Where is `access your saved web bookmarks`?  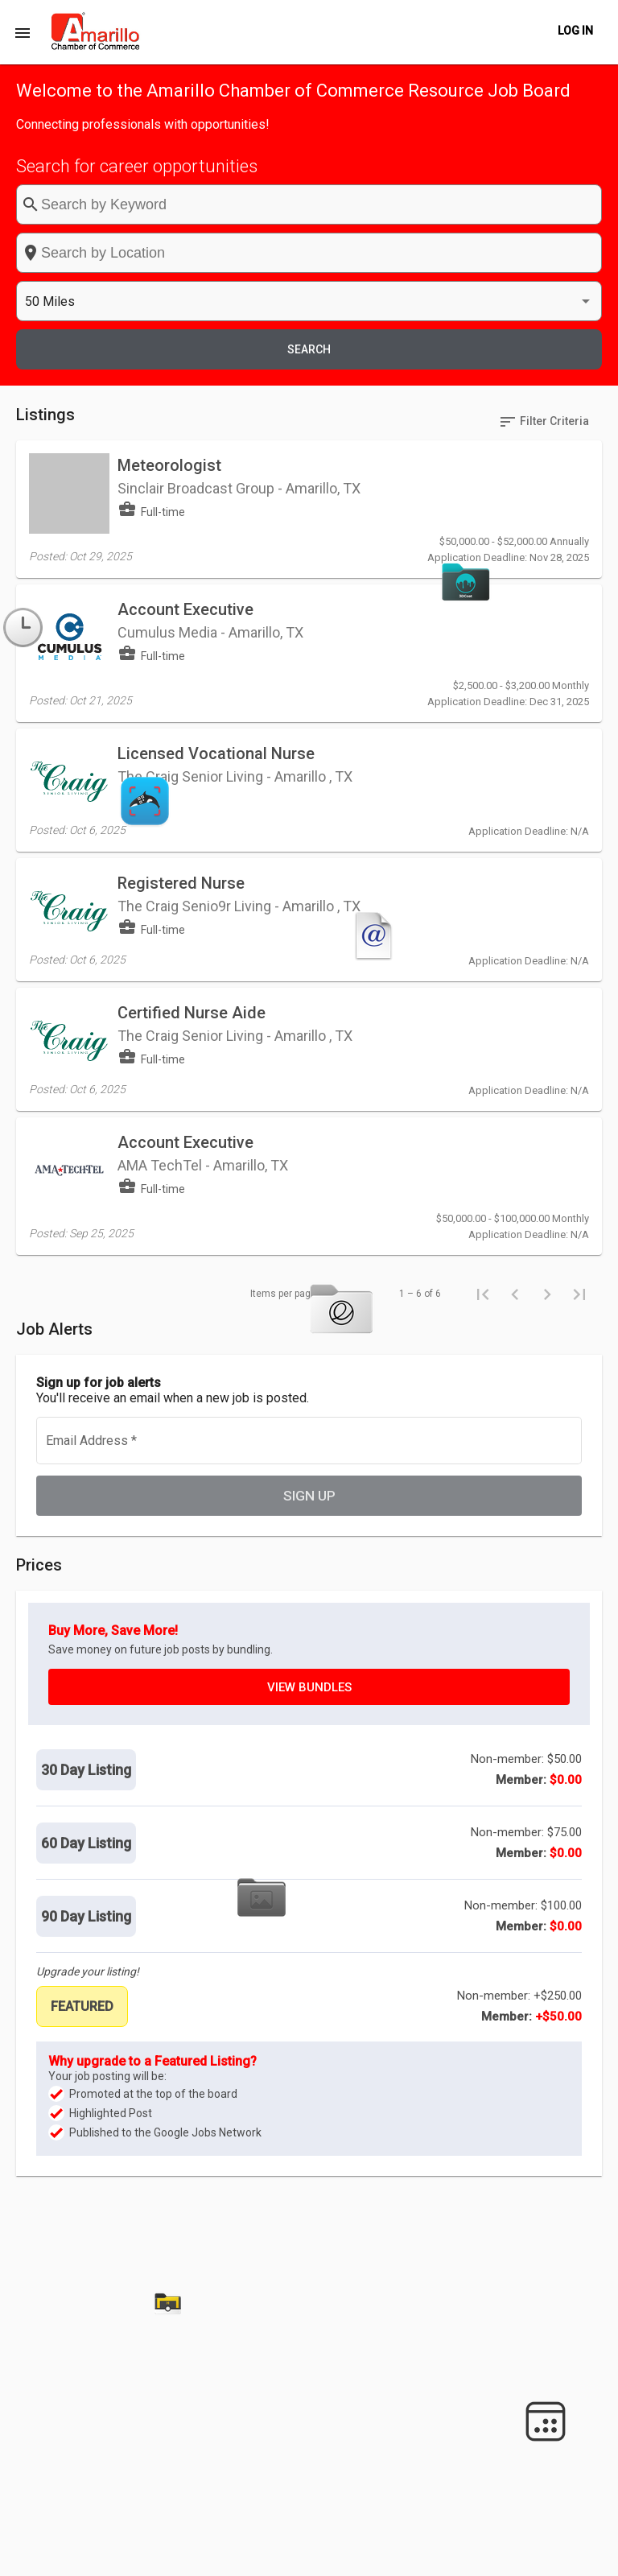 access your saved web bookmarks is located at coordinates (373, 936).